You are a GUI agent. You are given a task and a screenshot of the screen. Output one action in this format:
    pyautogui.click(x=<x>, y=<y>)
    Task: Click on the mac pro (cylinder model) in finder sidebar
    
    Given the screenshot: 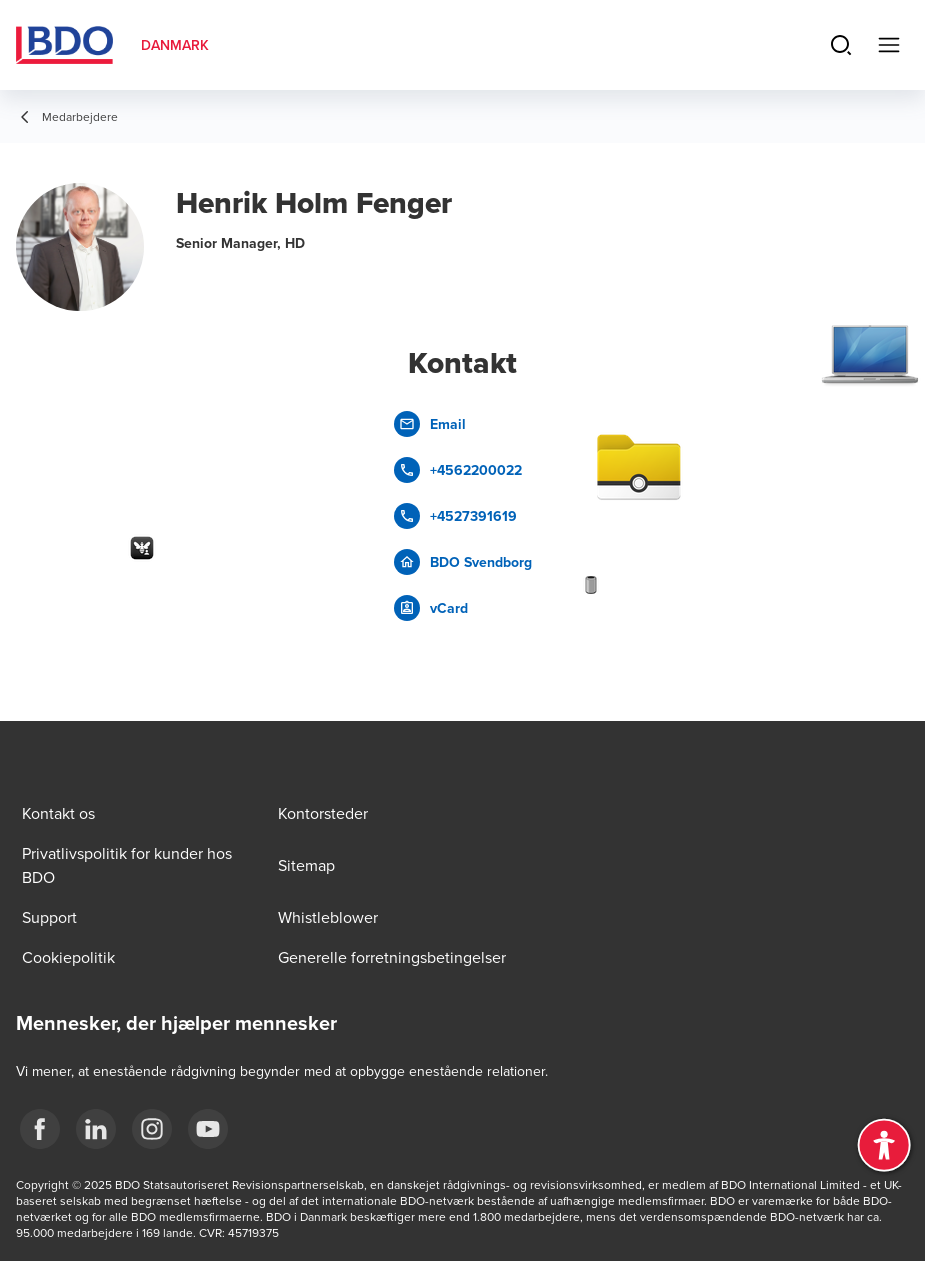 What is the action you would take?
    pyautogui.click(x=591, y=585)
    